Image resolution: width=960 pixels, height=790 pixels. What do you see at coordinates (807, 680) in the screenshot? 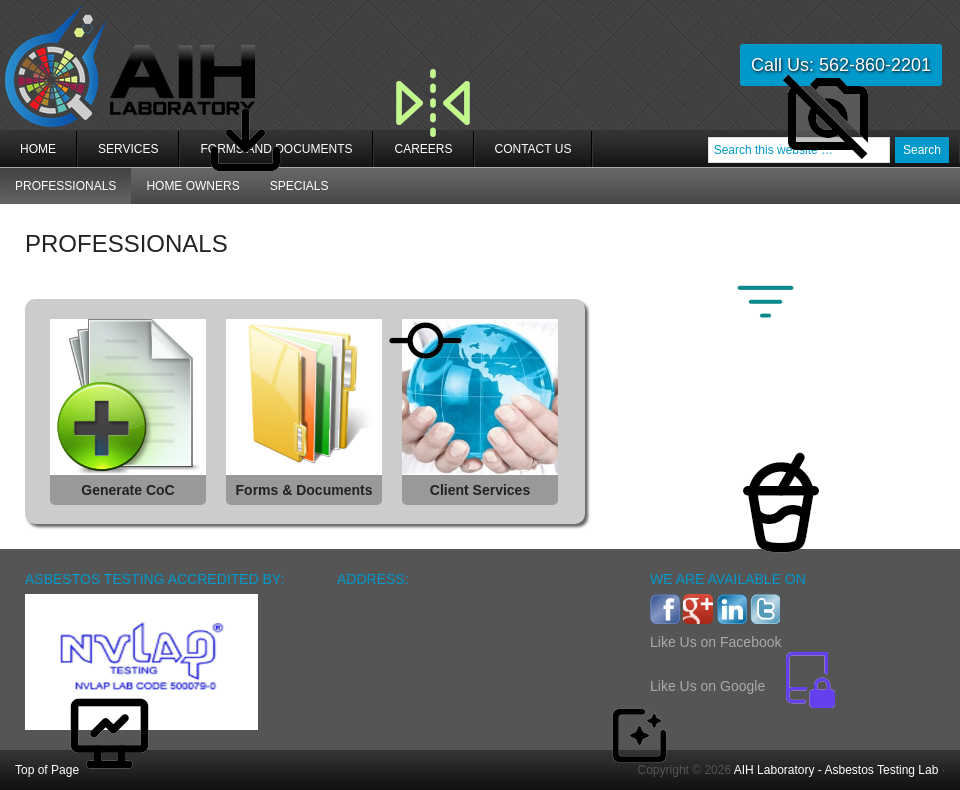
I see `indicates a private or locked repository` at bounding box center [807, 680].